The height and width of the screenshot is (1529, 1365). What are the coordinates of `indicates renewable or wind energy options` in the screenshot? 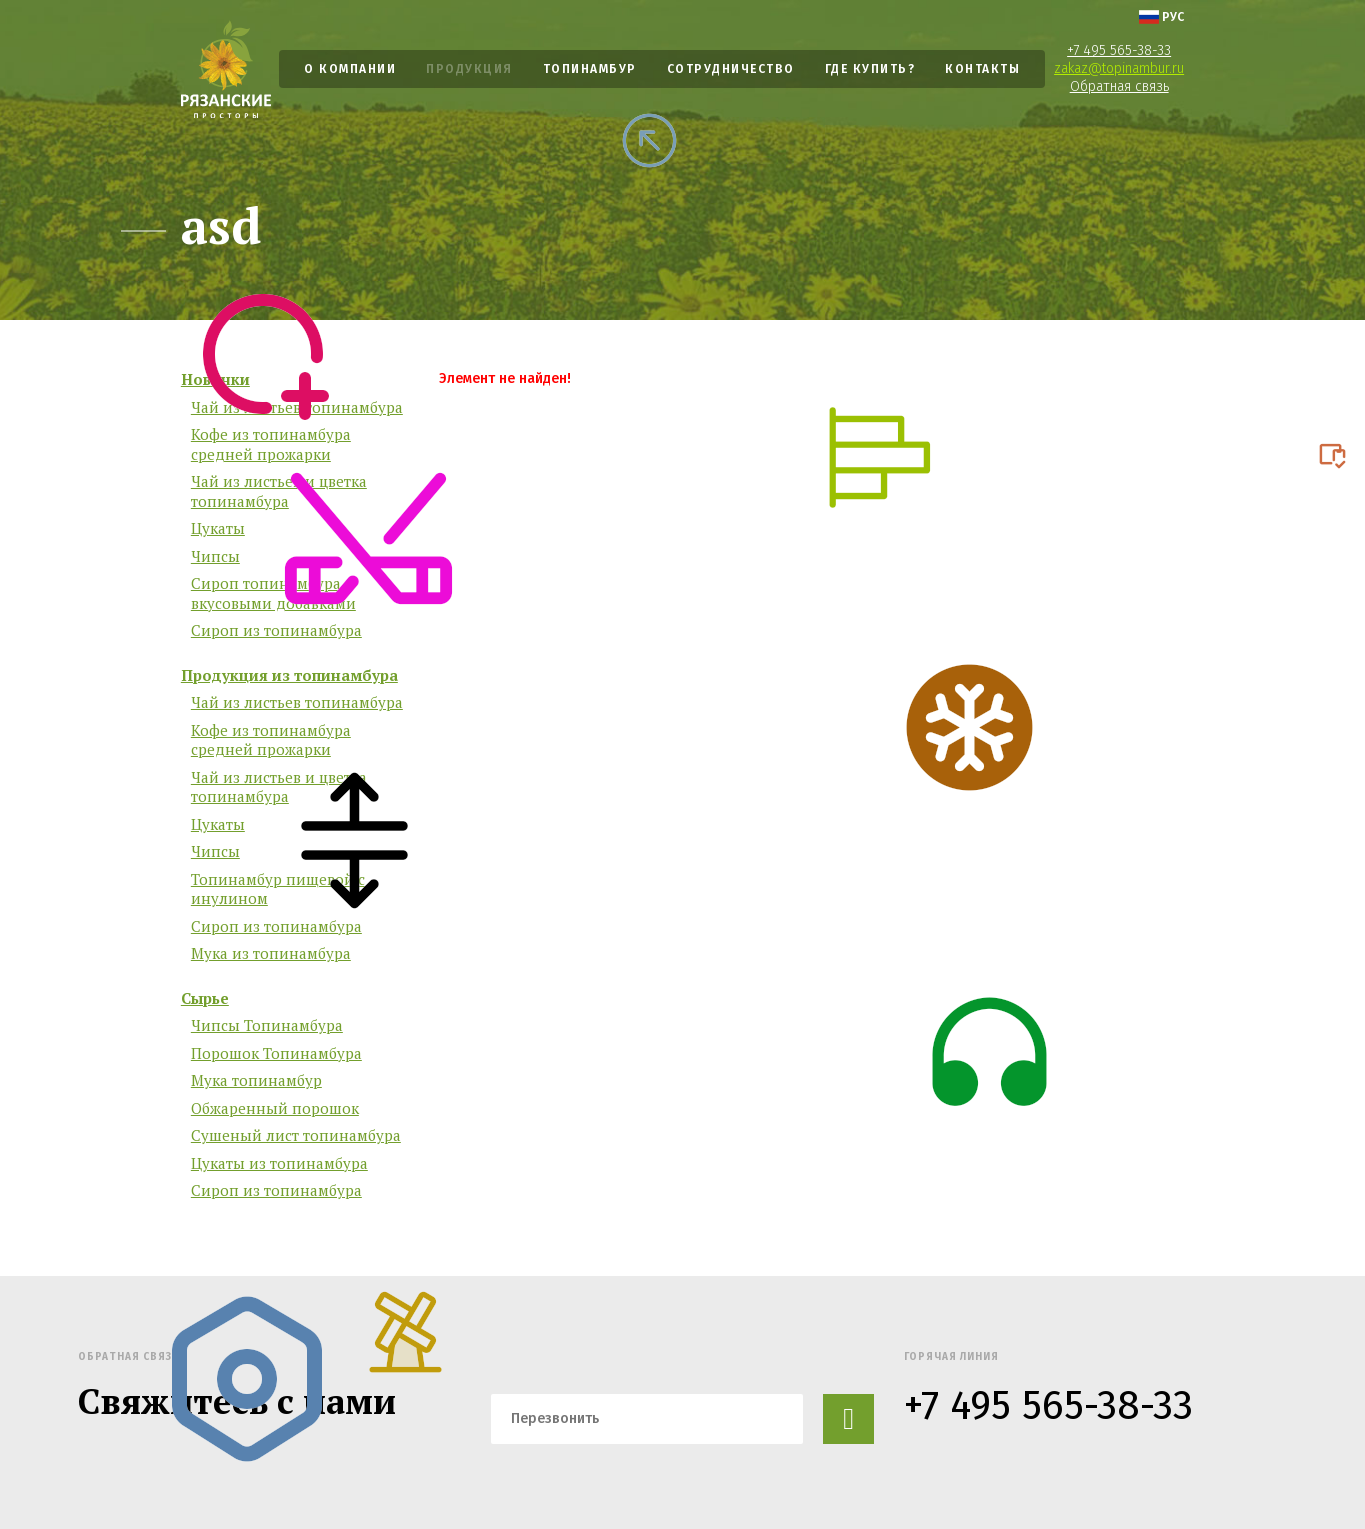 It's located at (405, 1333).